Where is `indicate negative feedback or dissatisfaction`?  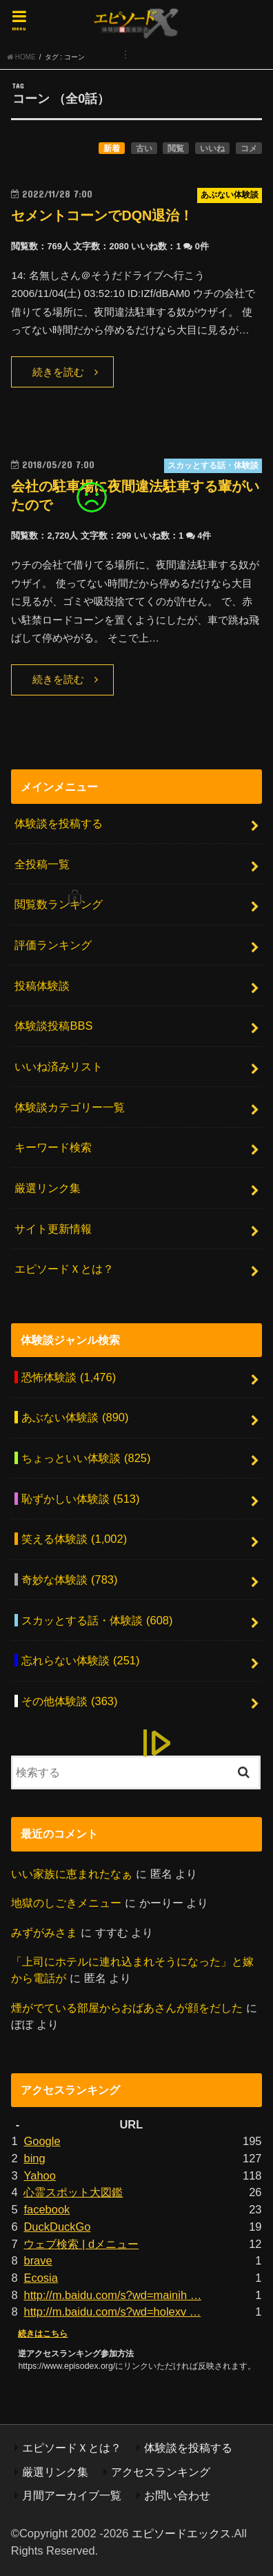 indicate negative feedback or dissatisfaction is located at coordinates (92, 497).